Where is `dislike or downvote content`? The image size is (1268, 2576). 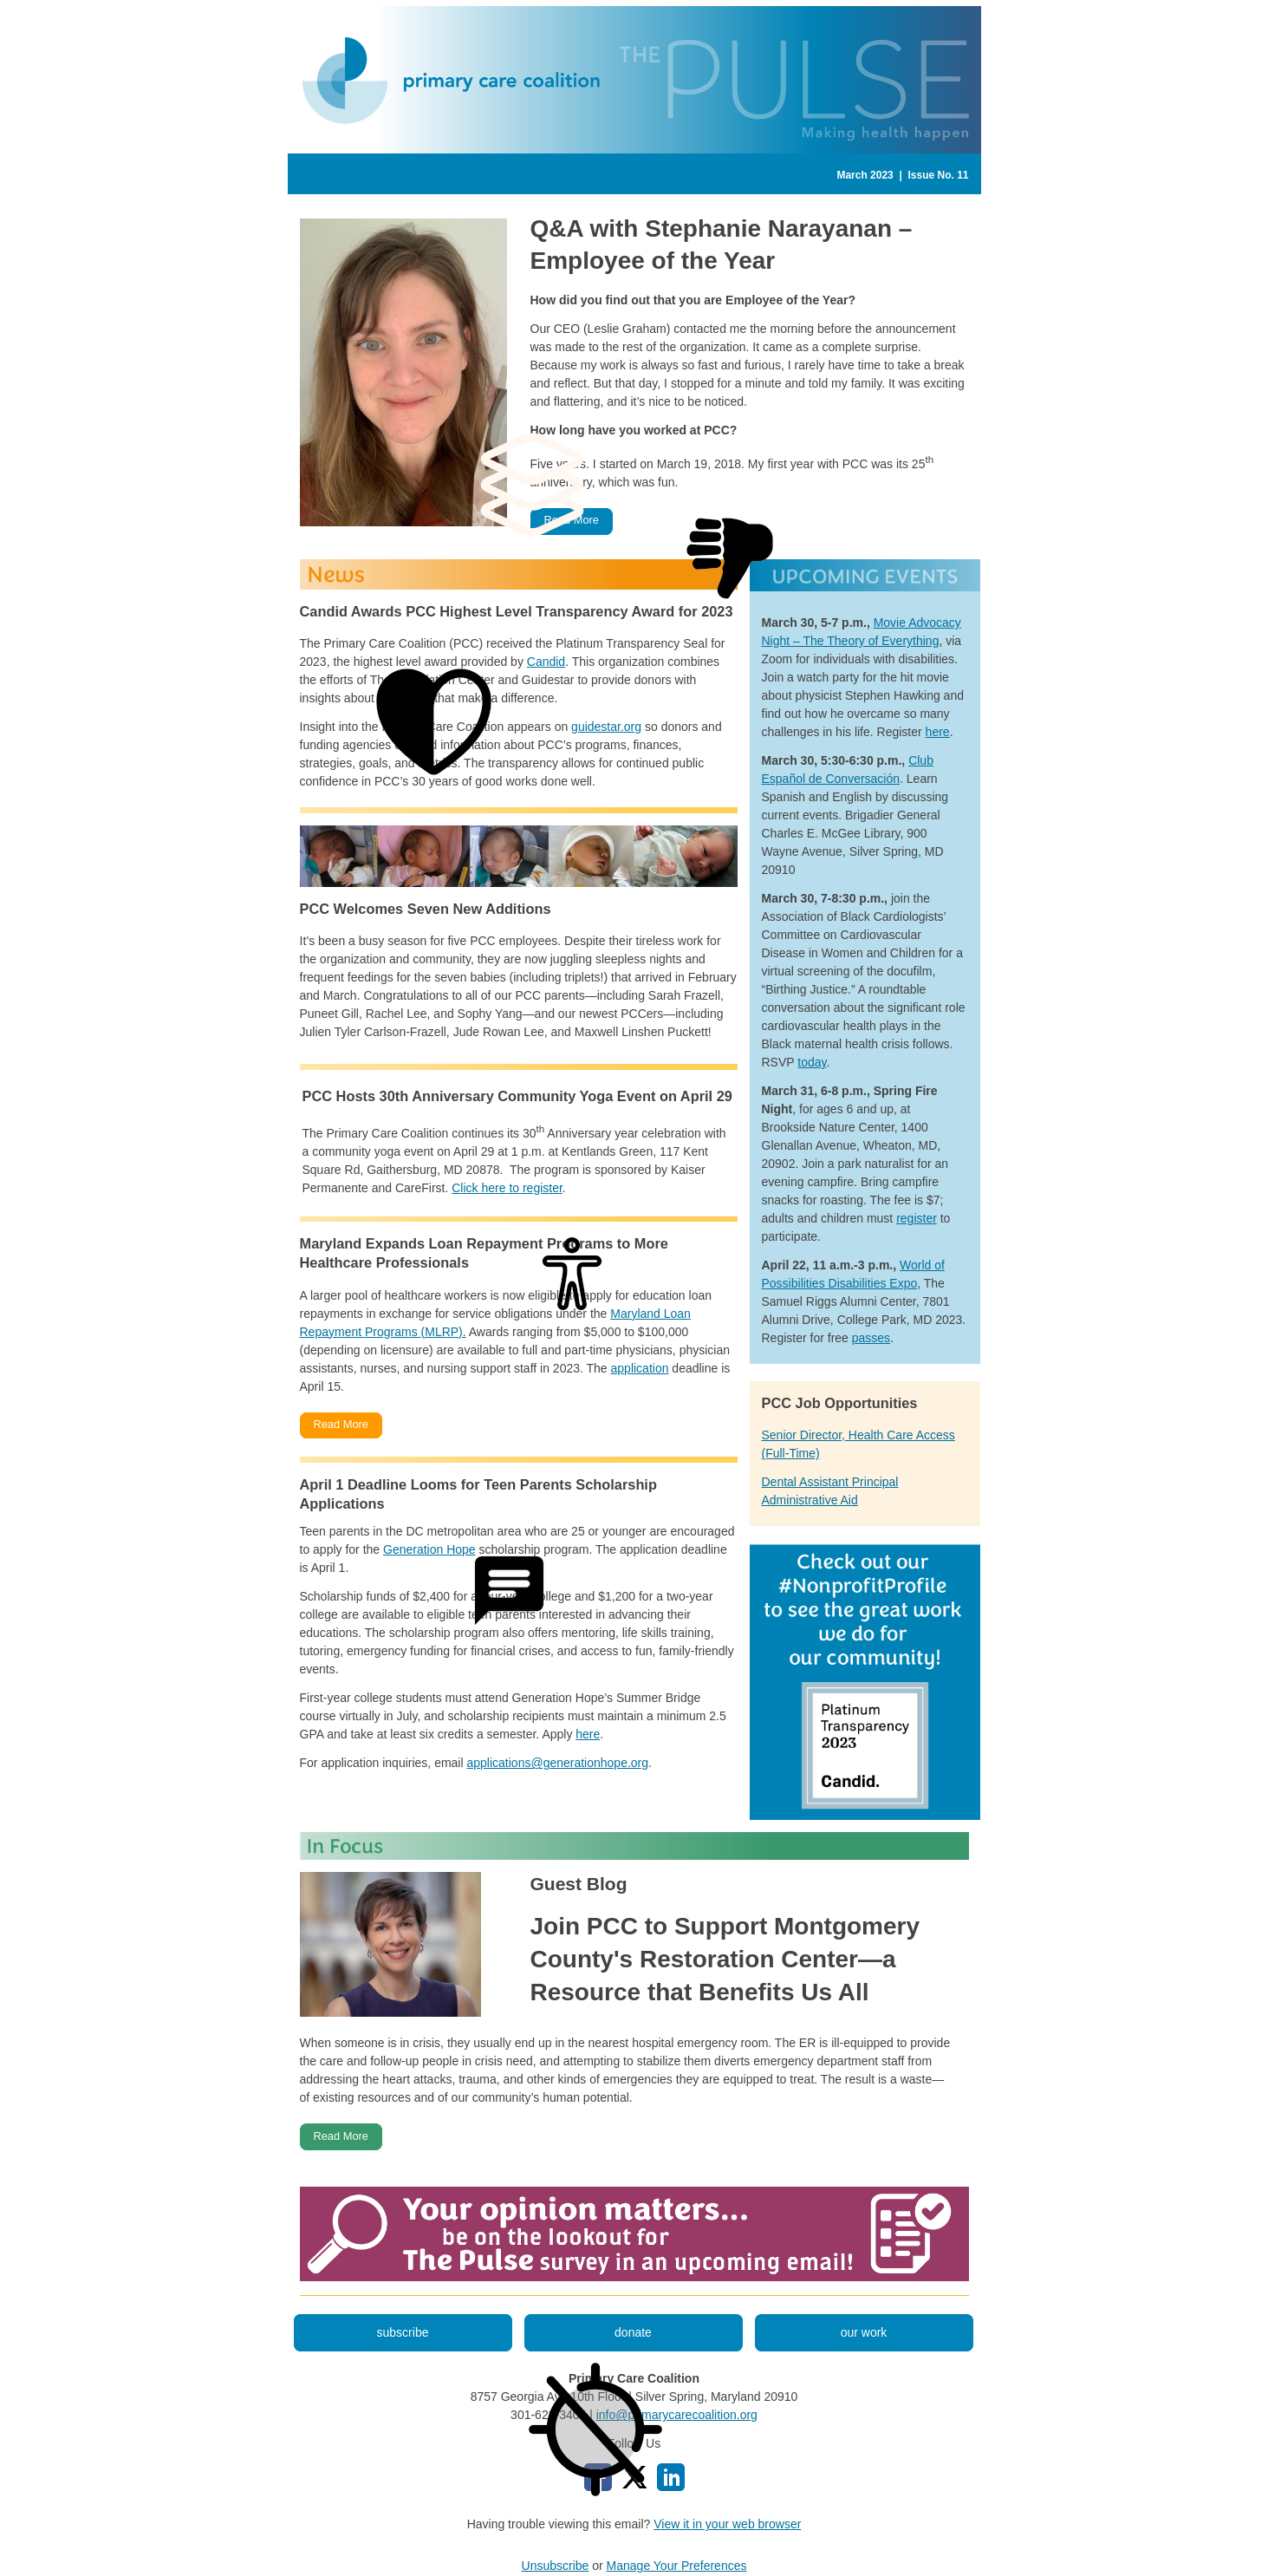
dislike or downvote content is located at coordinates (730, 558).